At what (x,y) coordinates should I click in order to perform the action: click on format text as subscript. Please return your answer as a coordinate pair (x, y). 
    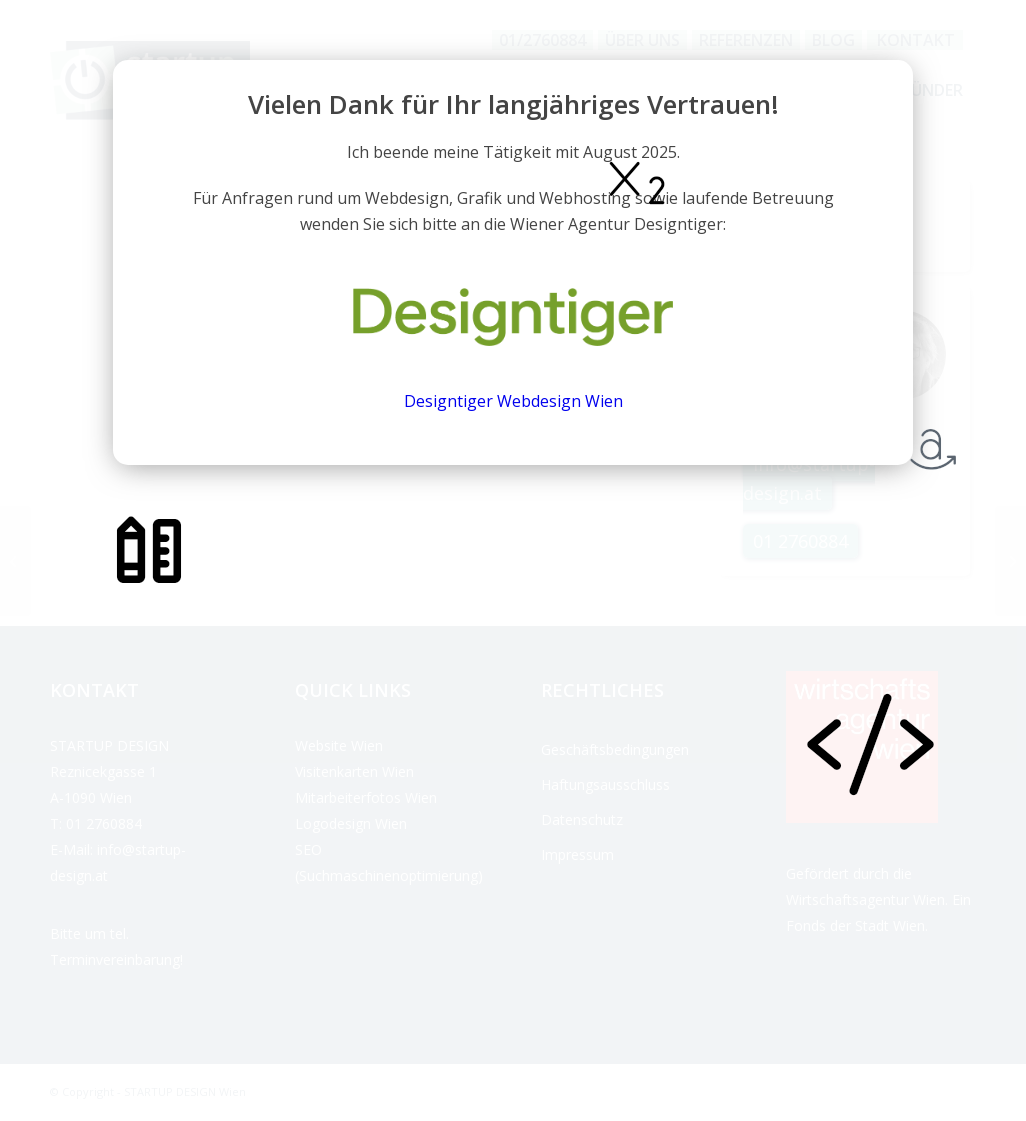
    Looking at the image, I should click on (634, 182).